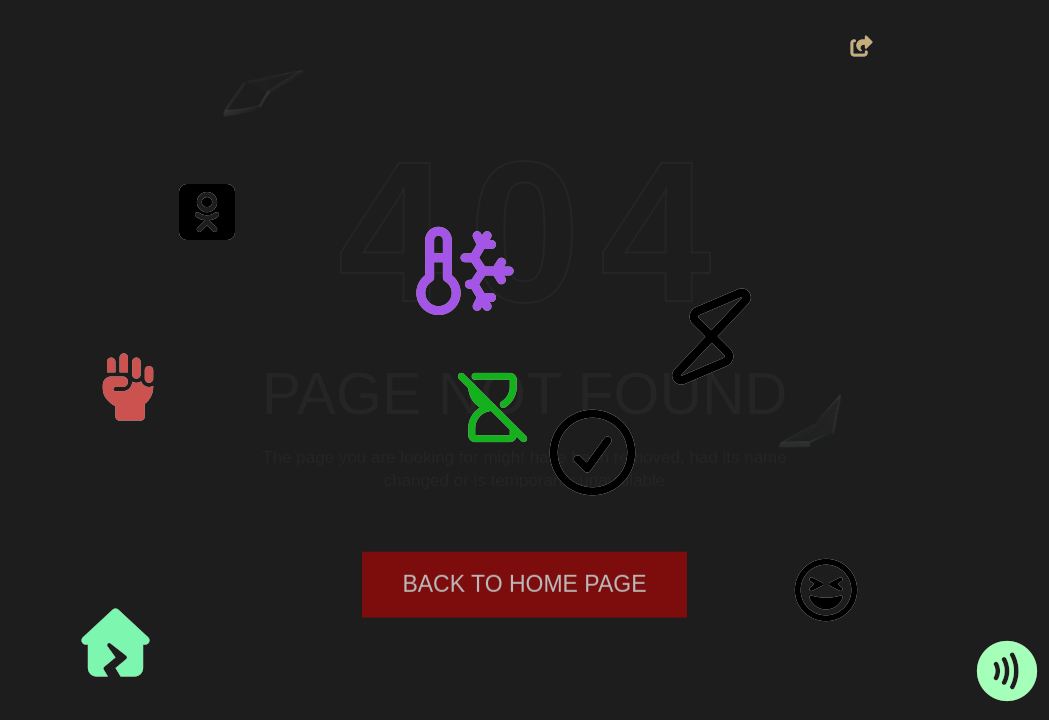 This screenshot has height=720, width=1049. What do you see at coordinates (465, 271) in the screenshot?
I see `indicates cold or freezing temperature` at bounding box center [465, 271].